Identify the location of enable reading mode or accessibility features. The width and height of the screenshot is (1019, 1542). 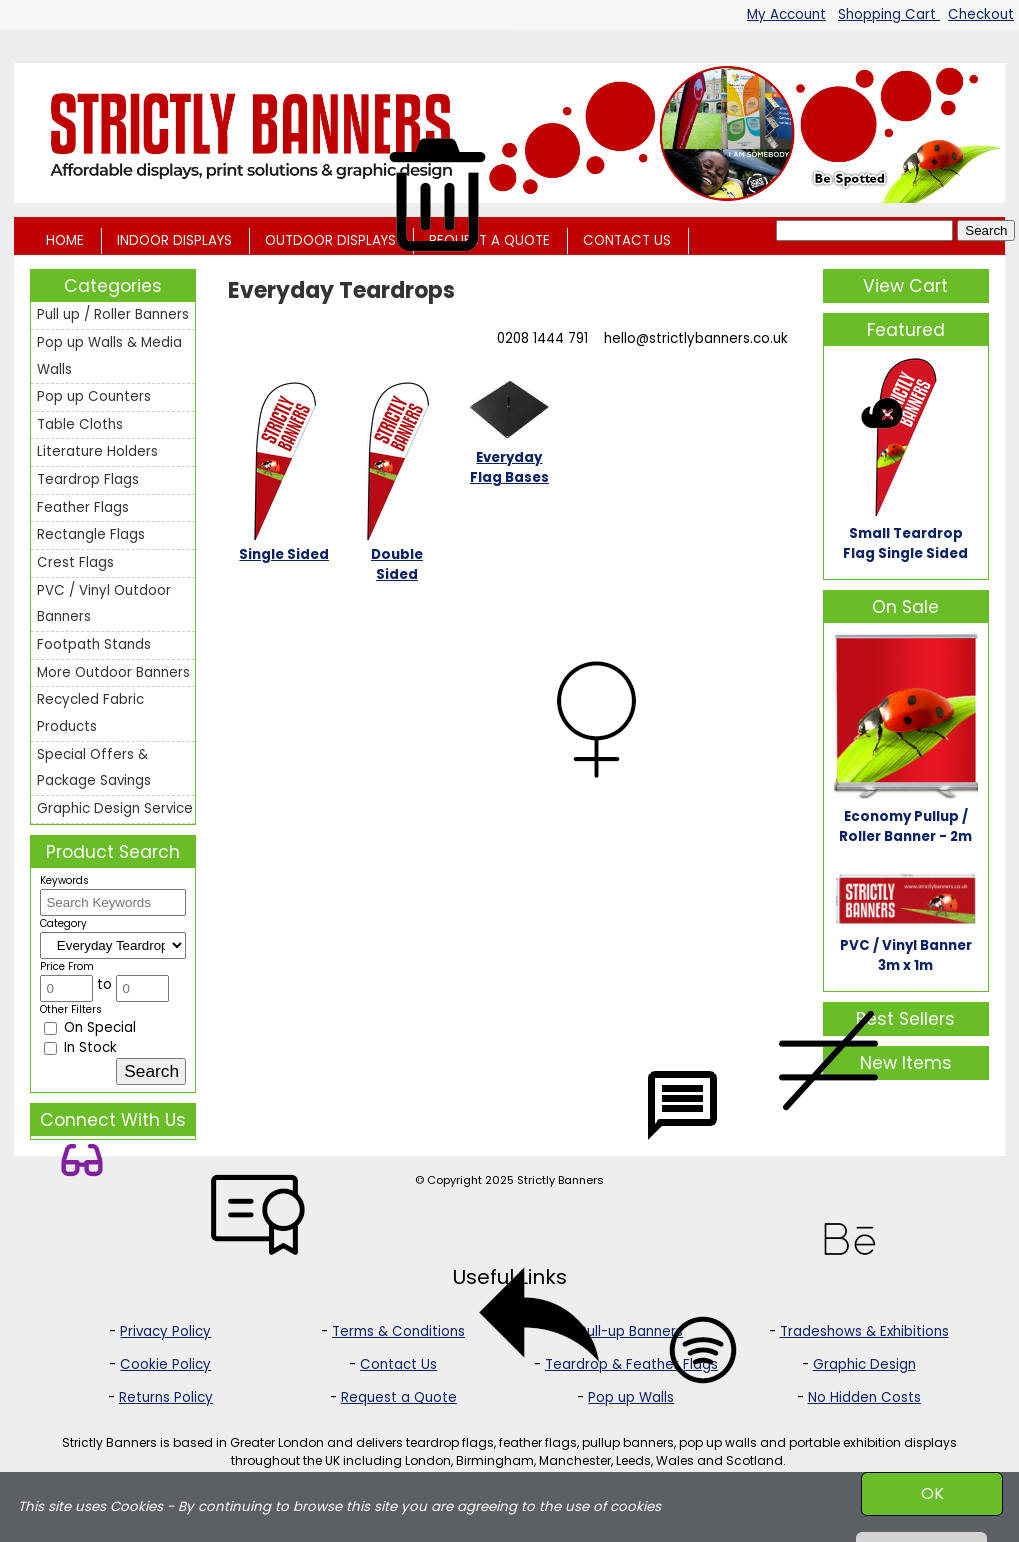
(82, 1160).